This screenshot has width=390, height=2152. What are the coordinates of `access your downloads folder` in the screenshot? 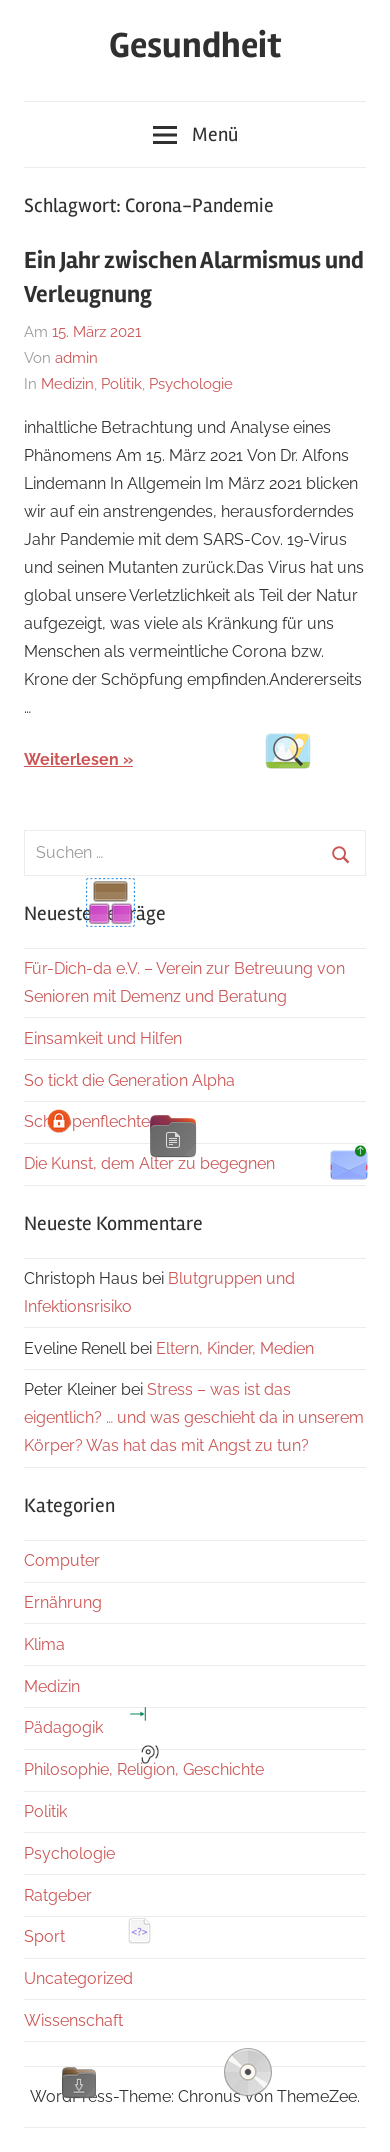 It's located at (79, 2082).